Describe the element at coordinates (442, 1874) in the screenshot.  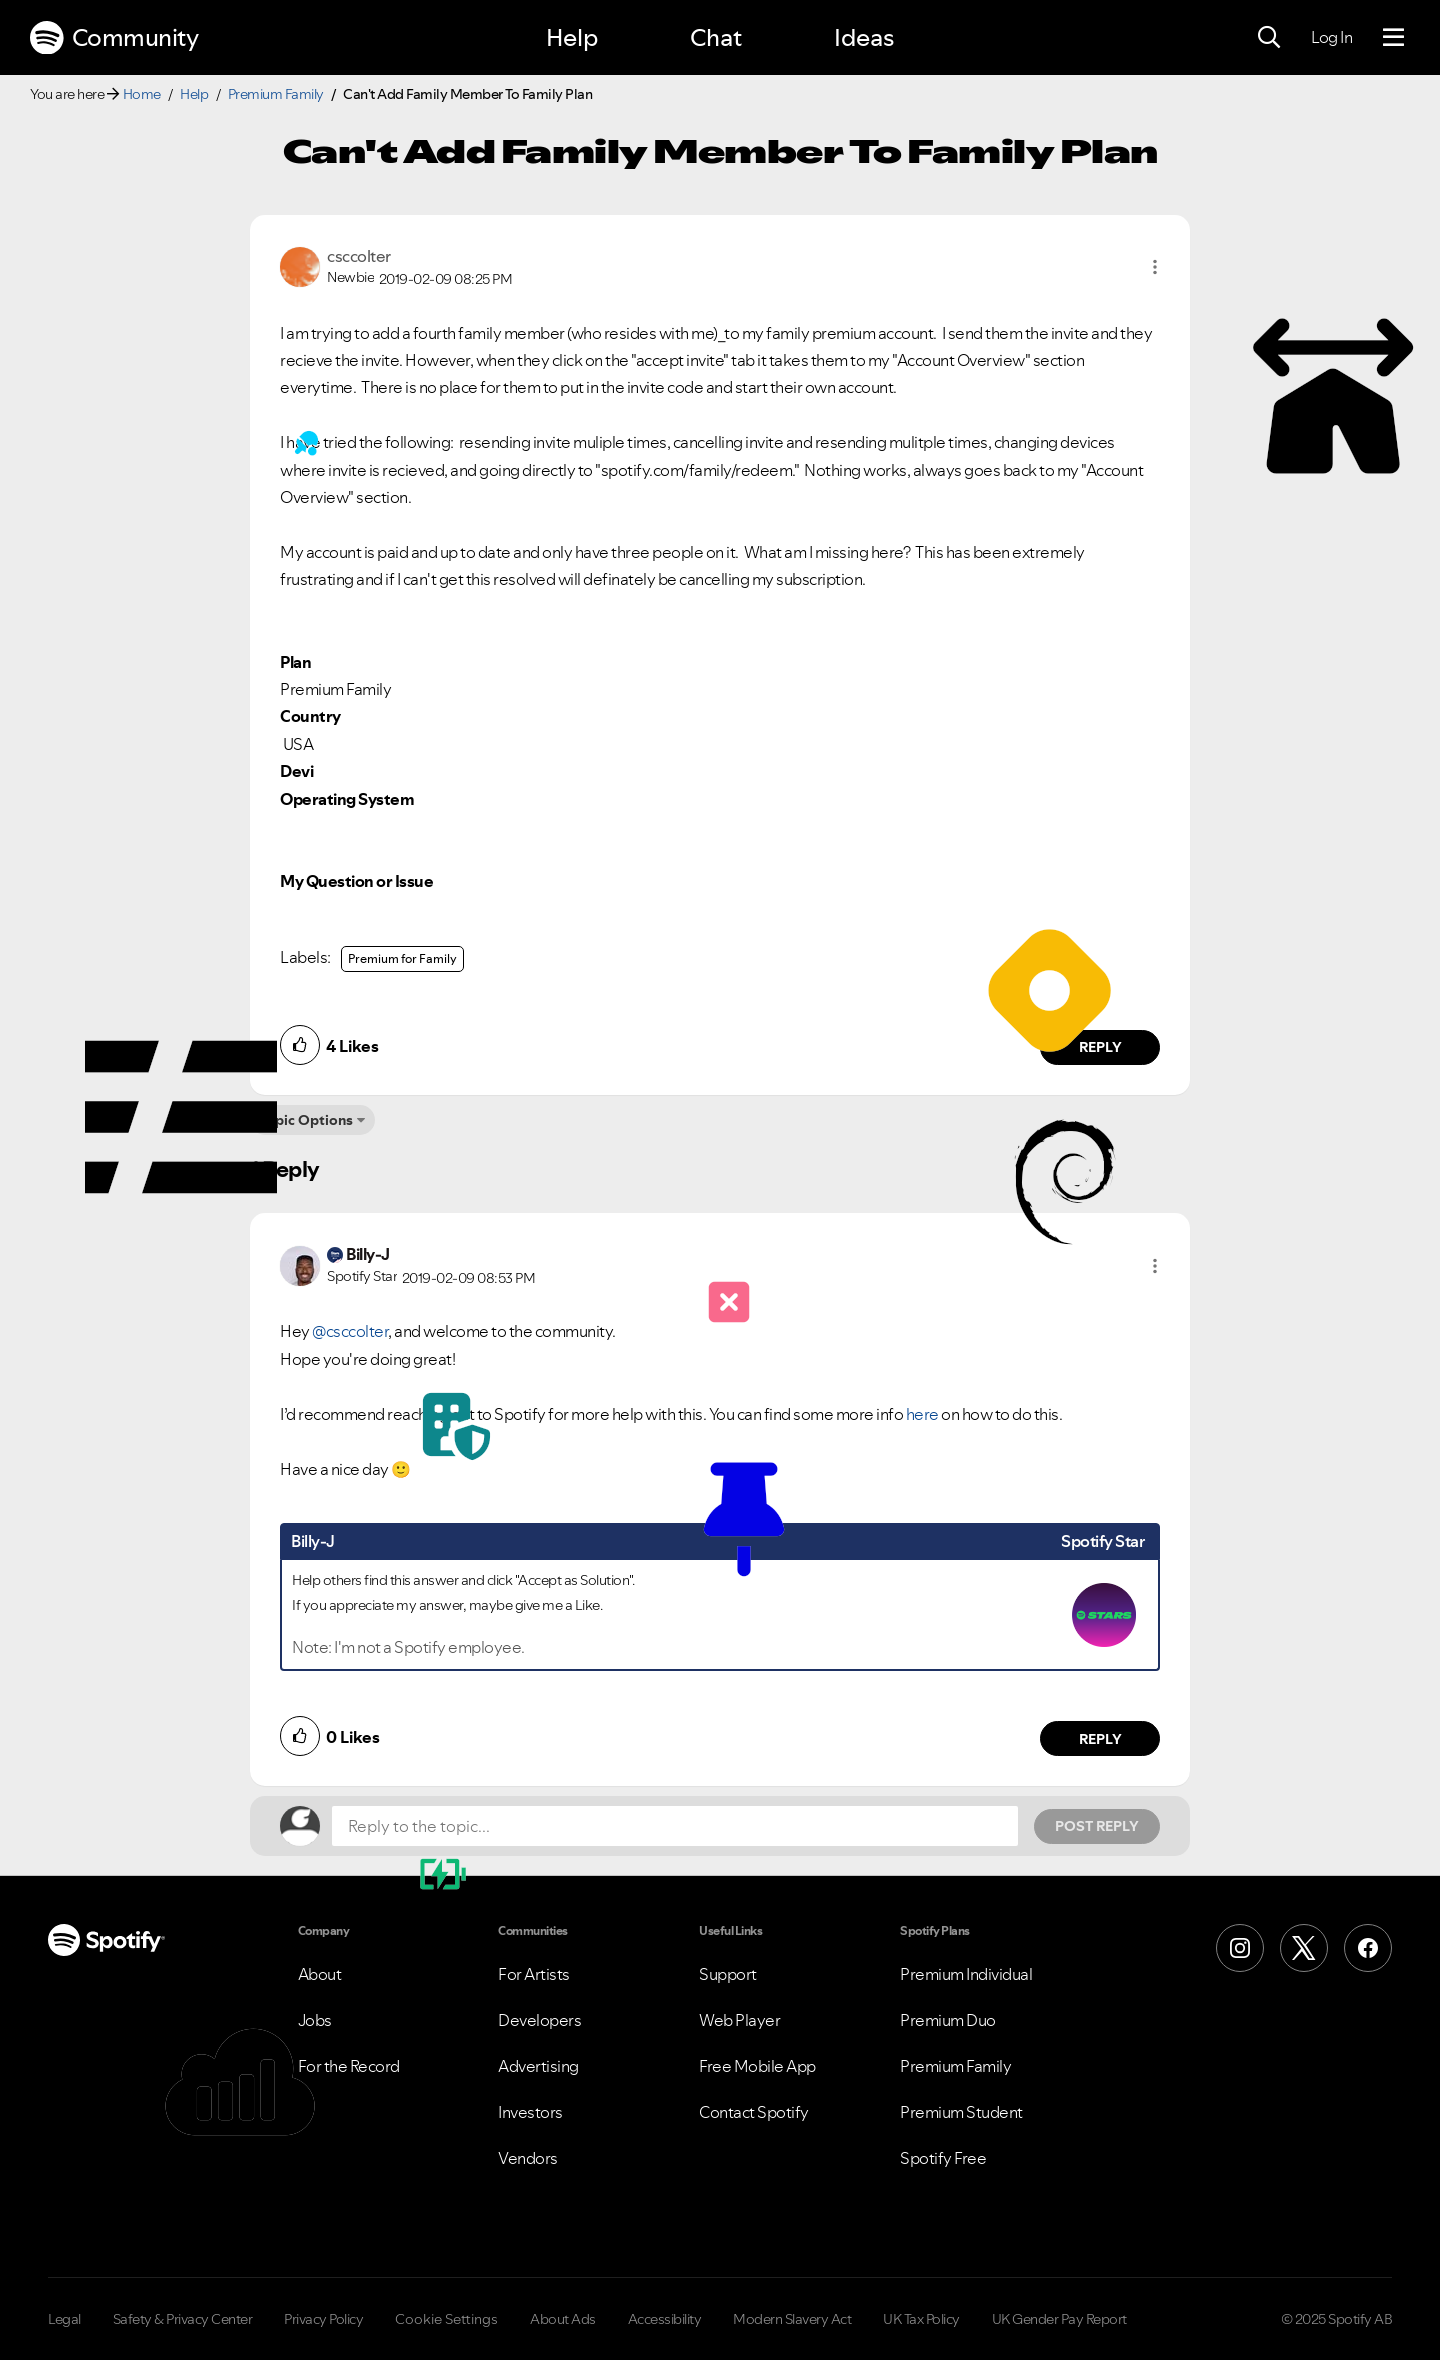
I see `indicates battery is currently charging` at that location.